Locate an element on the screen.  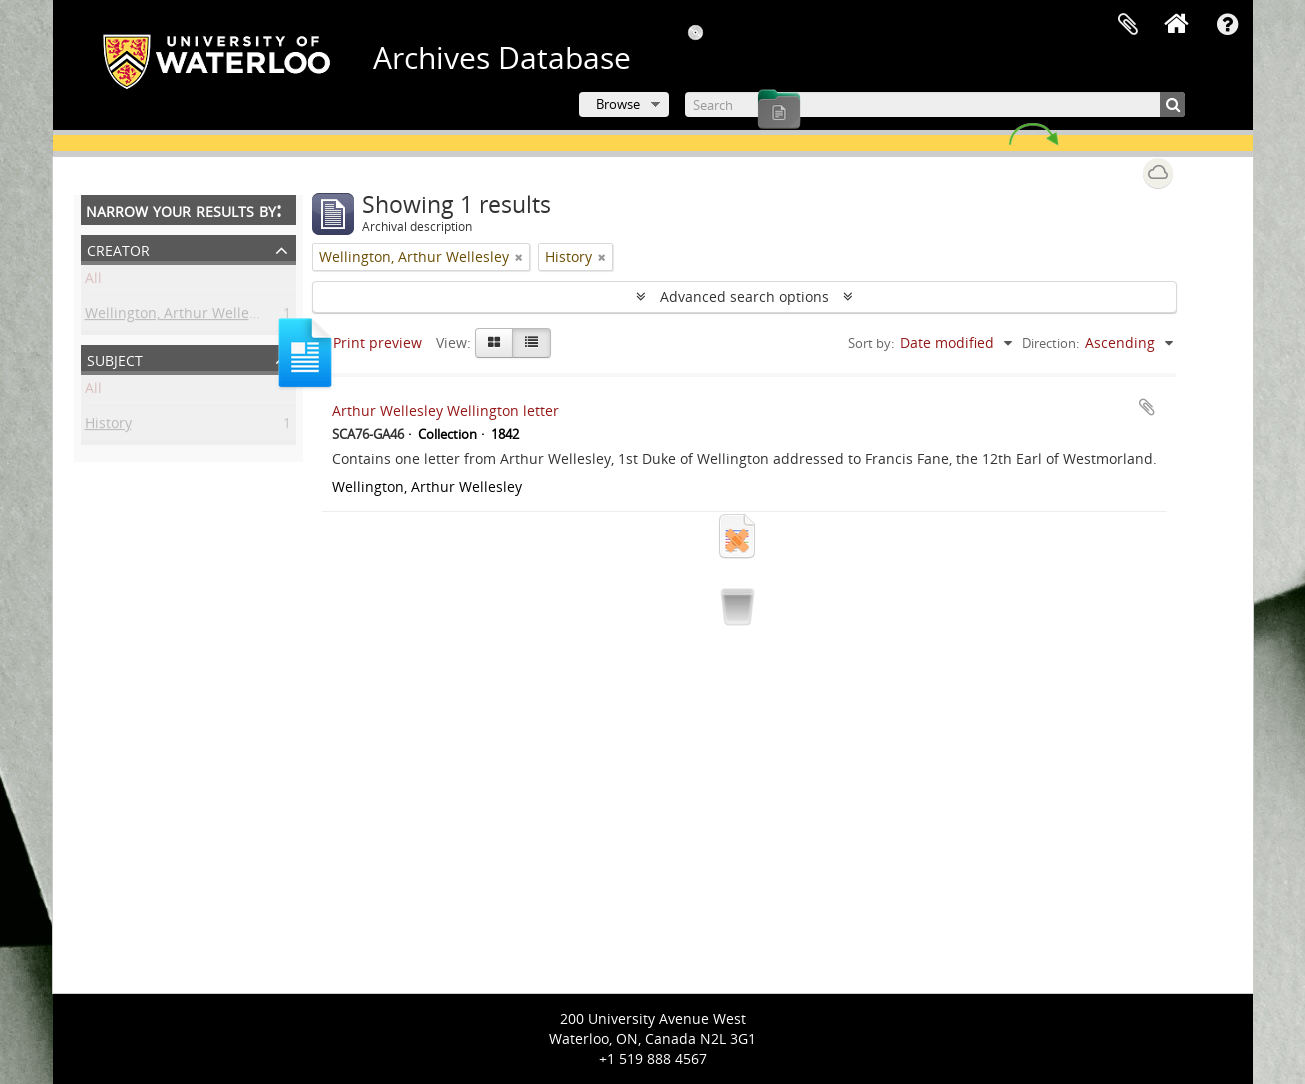
indicates a rewritable DVD disc drive is located at coordinates (695, 32).